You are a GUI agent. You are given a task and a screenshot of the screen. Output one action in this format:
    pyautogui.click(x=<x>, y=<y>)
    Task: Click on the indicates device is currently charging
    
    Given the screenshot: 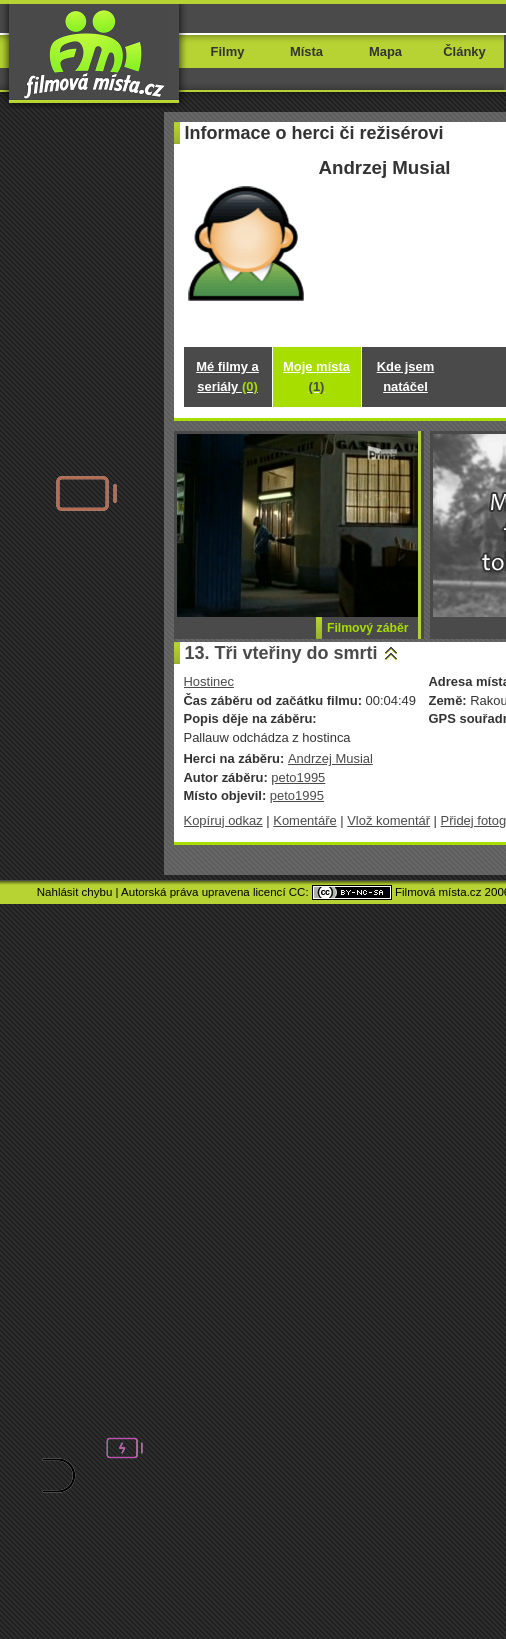 What is the action you would take?
    pyautogui.click(x=124, y=1448)
    